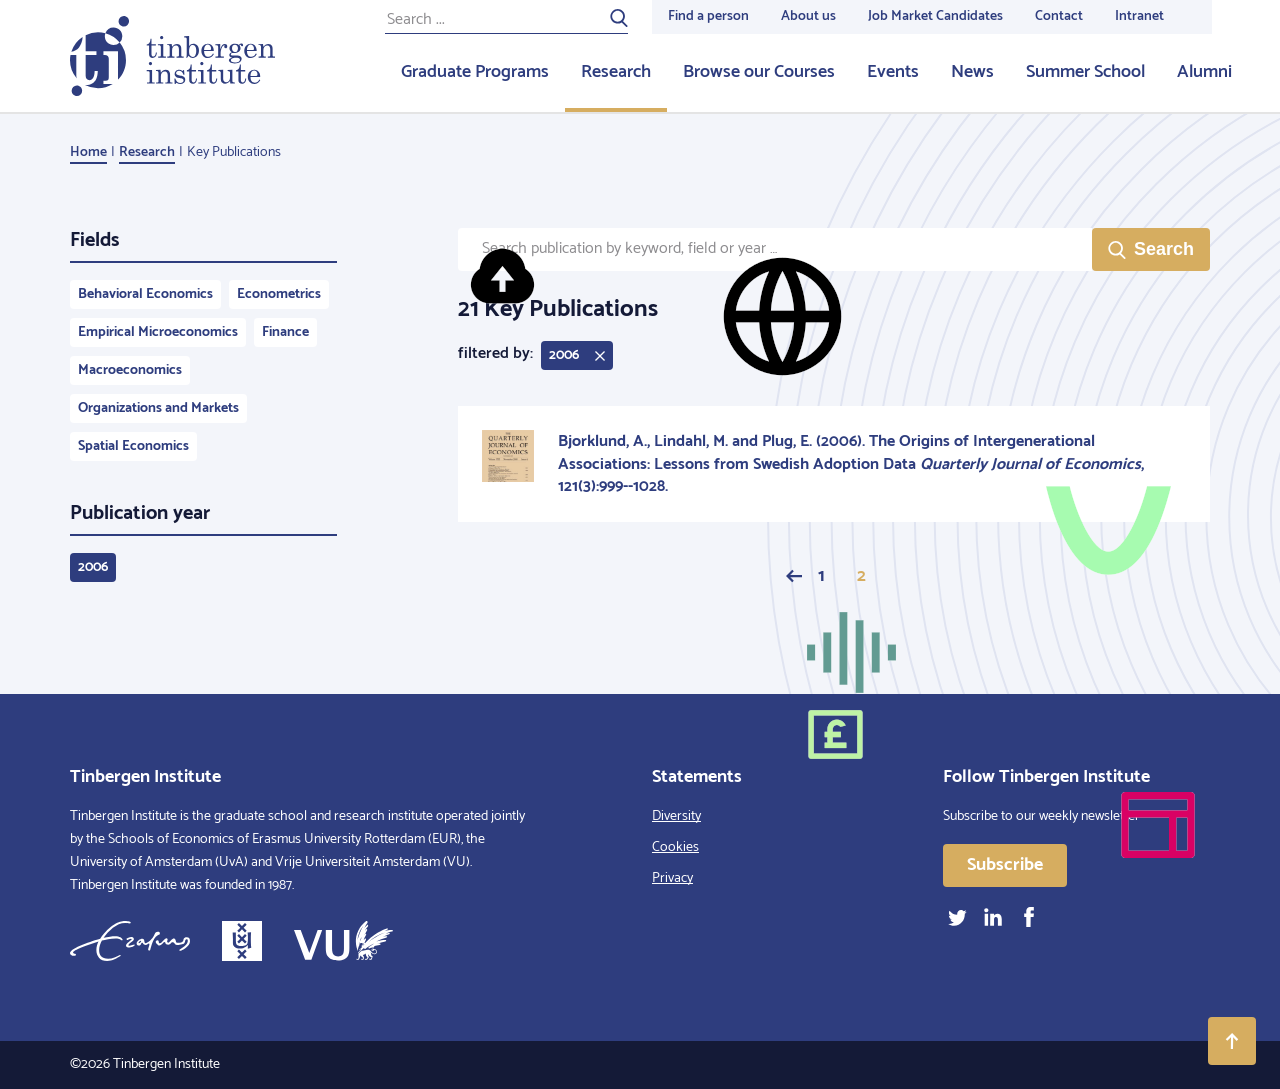 Image resolution: width=1280 pixels, height=1089 pixels. What do you see at coordinates (1158, 825) in the screenshot?
I see `switch to two-column layout with header` at bounding box center [1158, 825].